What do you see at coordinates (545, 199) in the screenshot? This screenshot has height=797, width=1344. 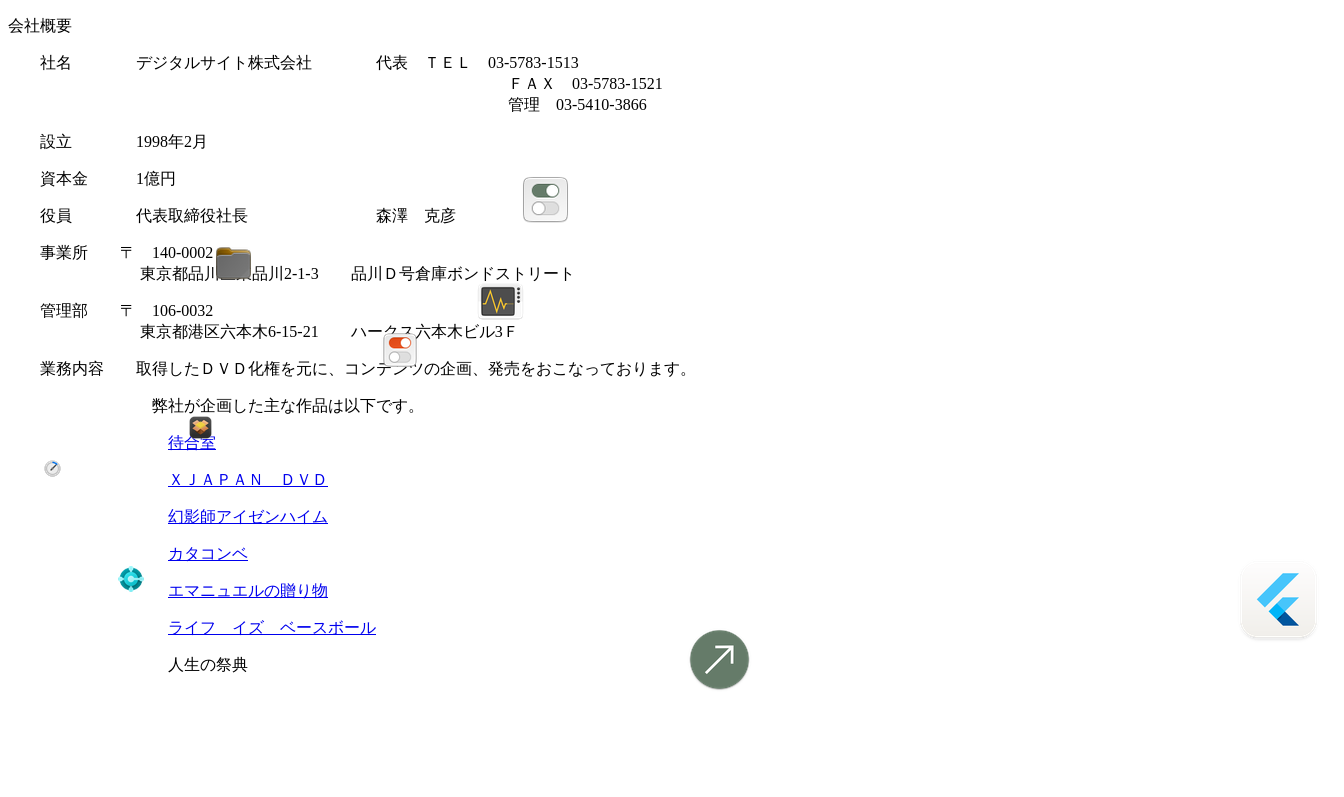 I see `open gnome tweaks settings` at bounding box center [545, 199].